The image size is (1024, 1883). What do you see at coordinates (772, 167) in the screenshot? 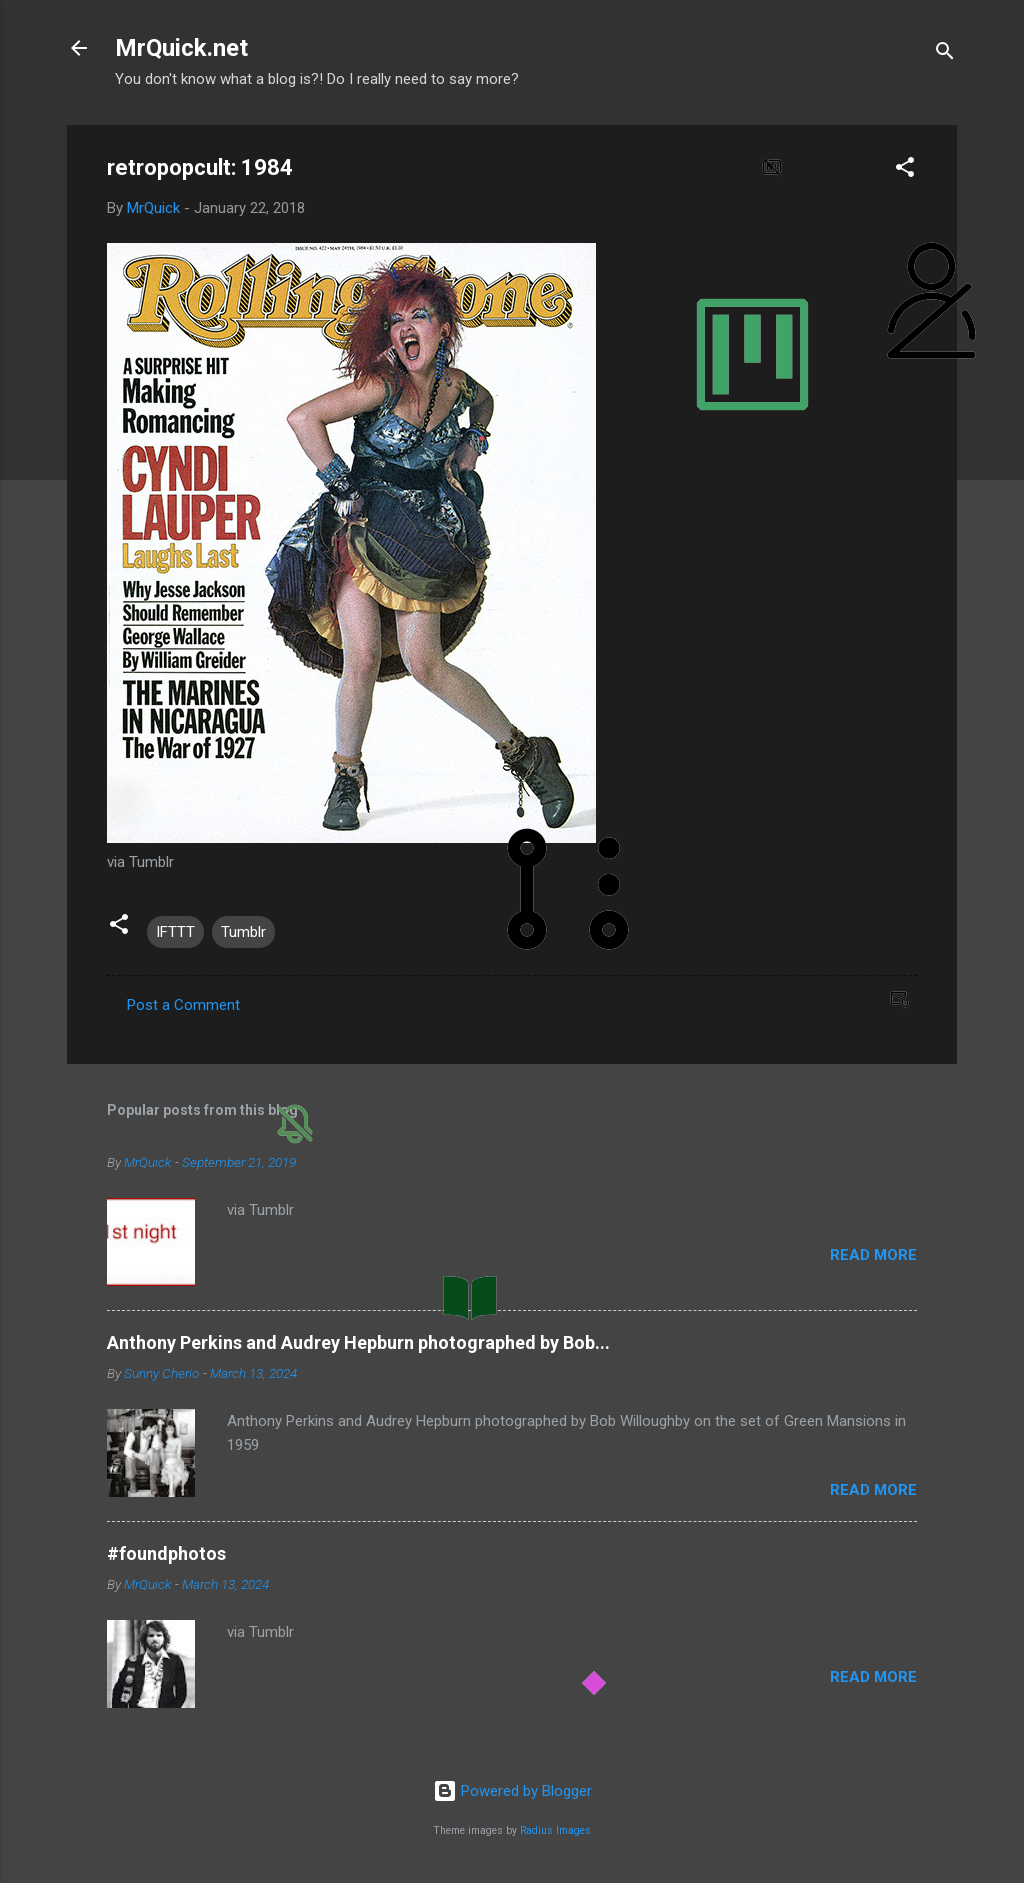
I see `disable markdown formatting` at bounding box center [772, 167].